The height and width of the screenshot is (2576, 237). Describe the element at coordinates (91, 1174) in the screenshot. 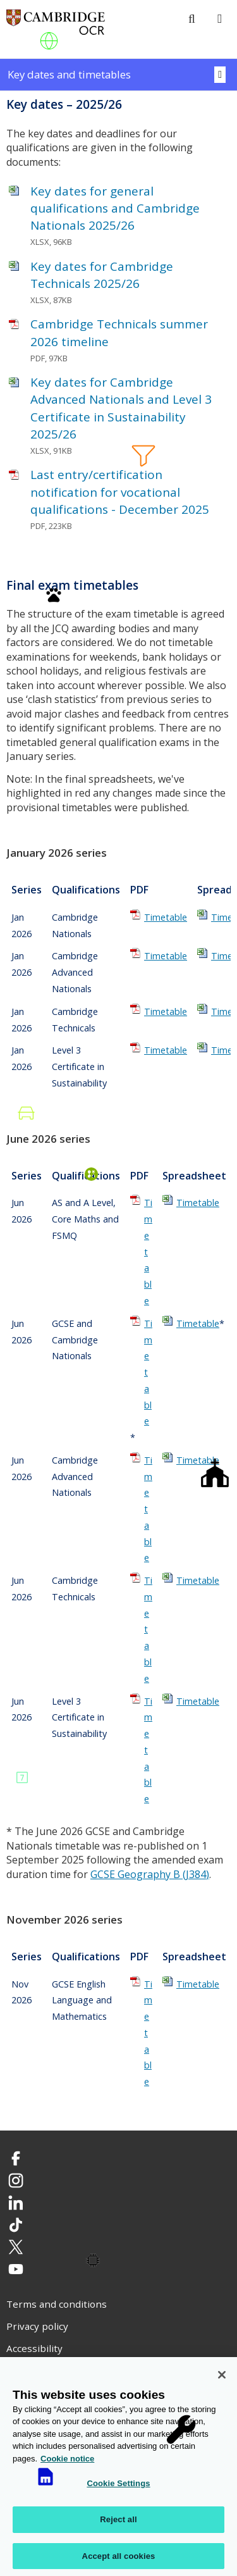

I see `indicates a closed pull request in your activity feed` at that location.